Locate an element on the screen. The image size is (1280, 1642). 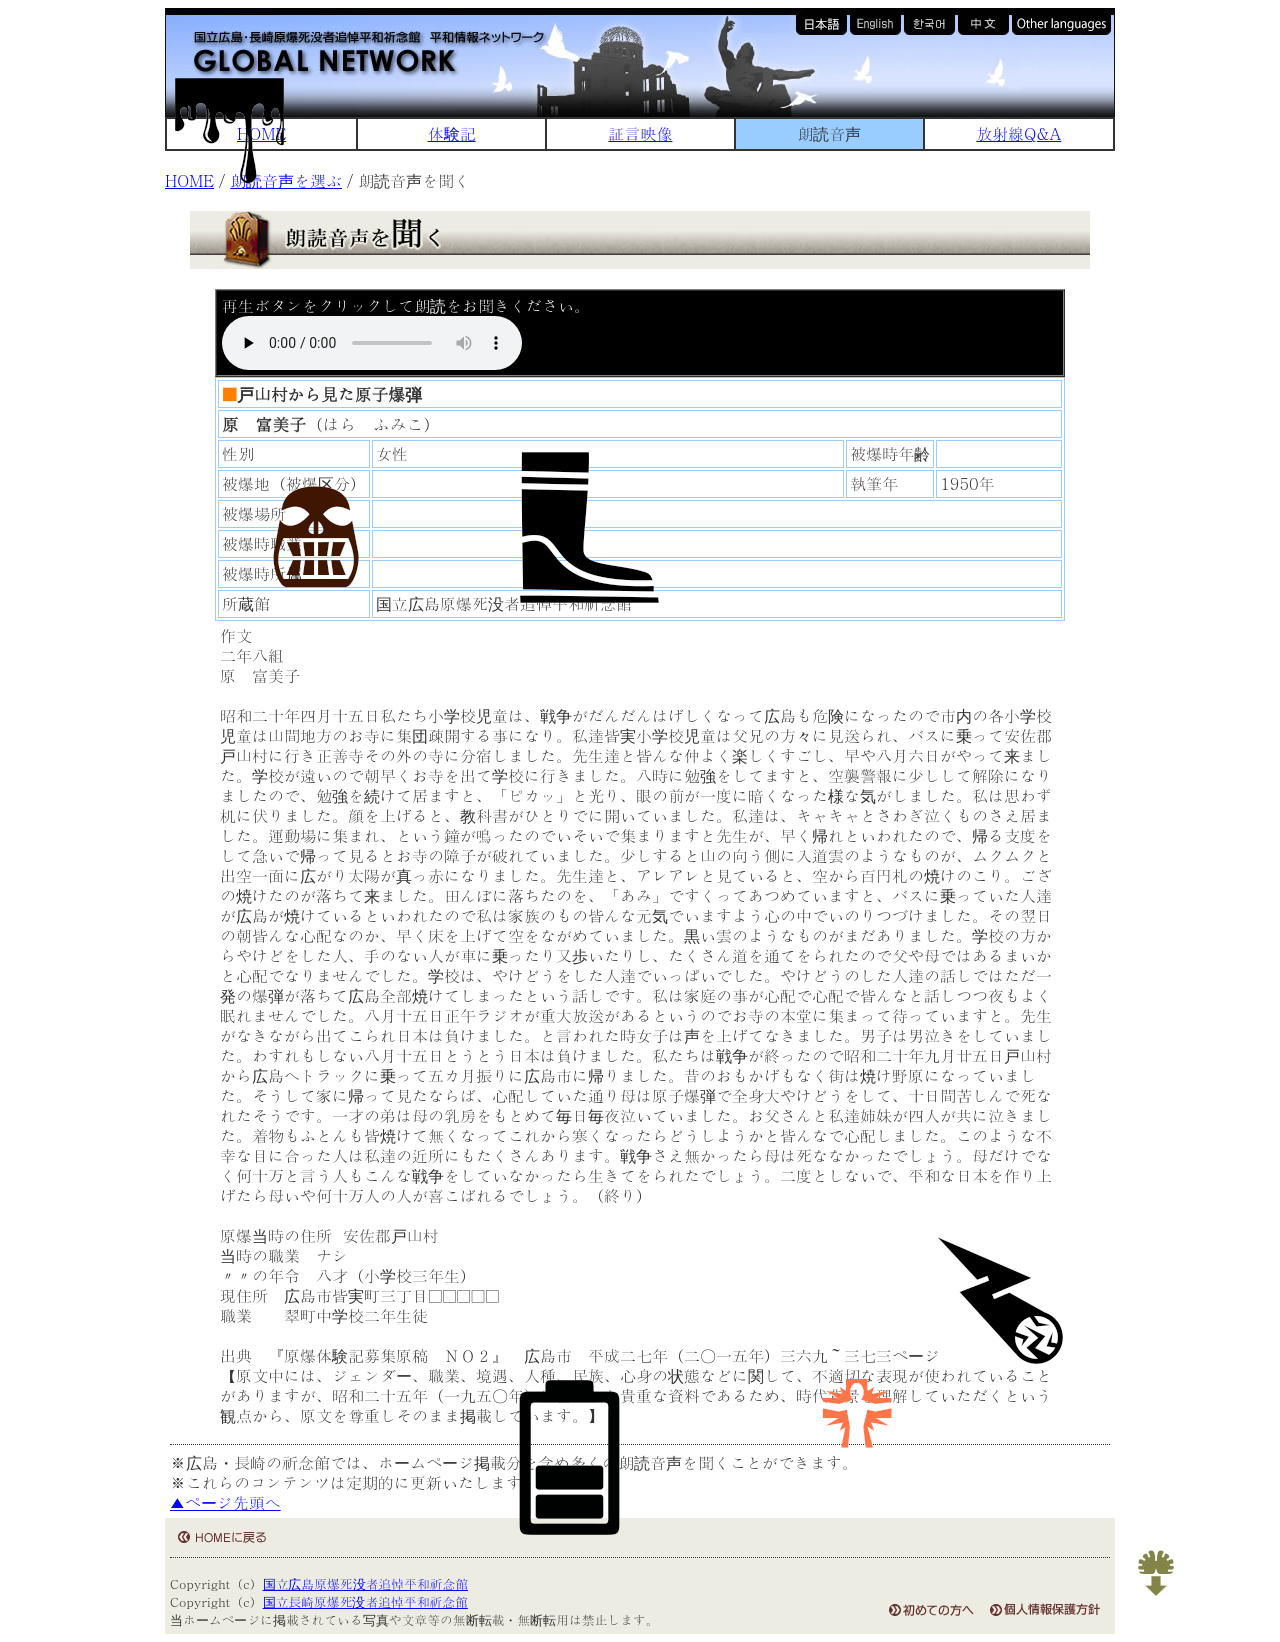
export or download your thoughts and notes is located at coordinates (1156, 1573).